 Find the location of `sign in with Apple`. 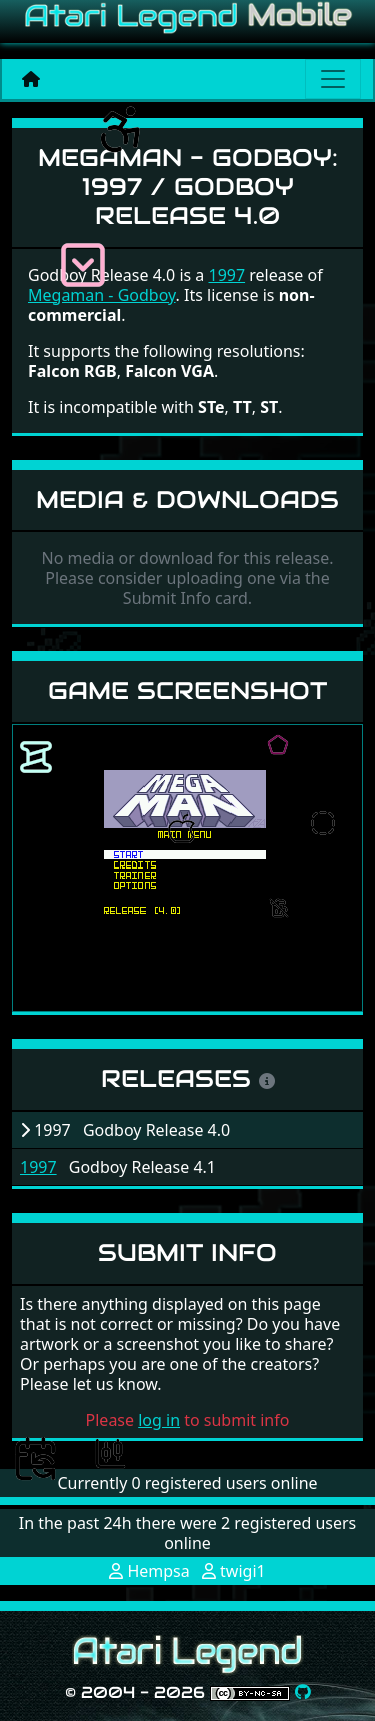

sign in with Apple is located at coordinates (182, 830).